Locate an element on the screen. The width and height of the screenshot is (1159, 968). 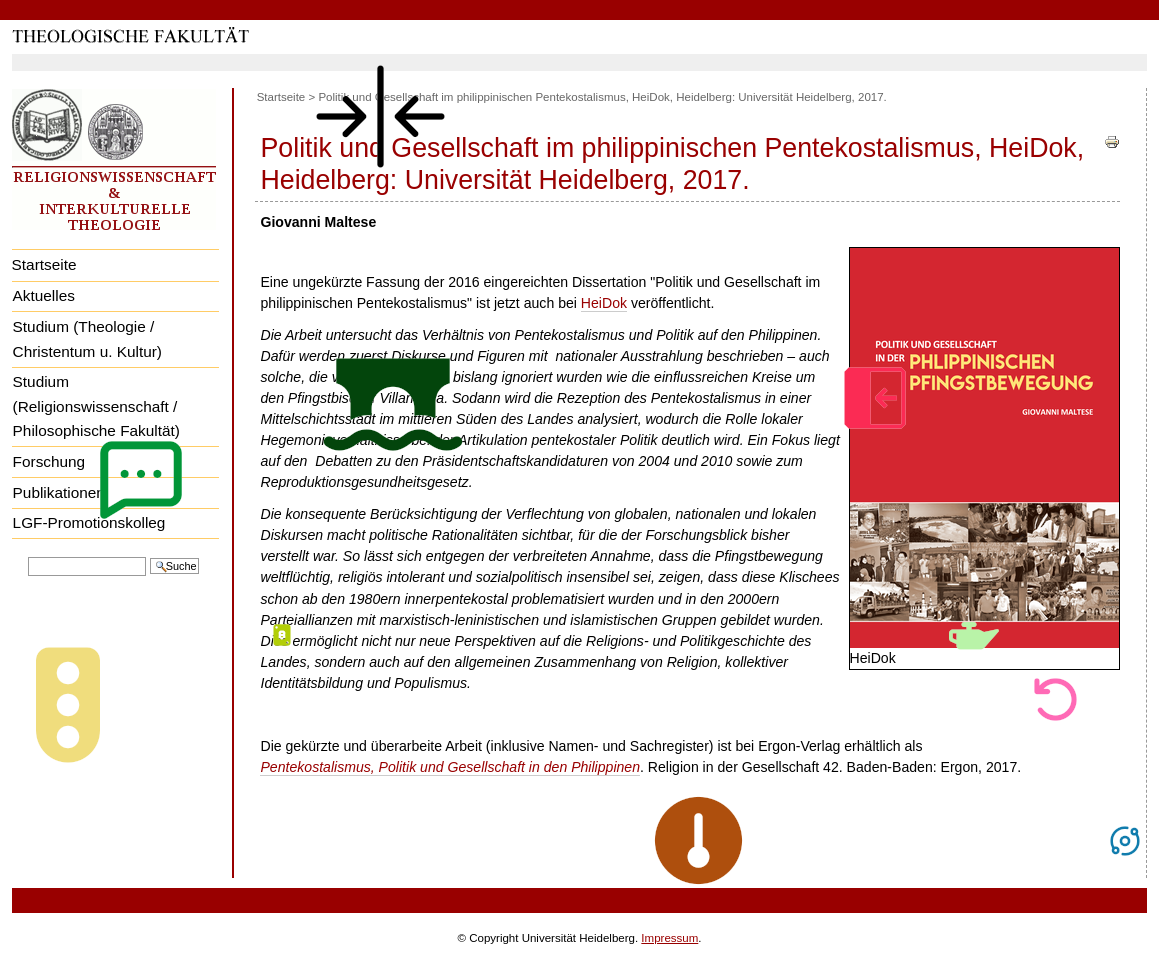
play the 8 card in a card game is located at coordinates (282, 635).